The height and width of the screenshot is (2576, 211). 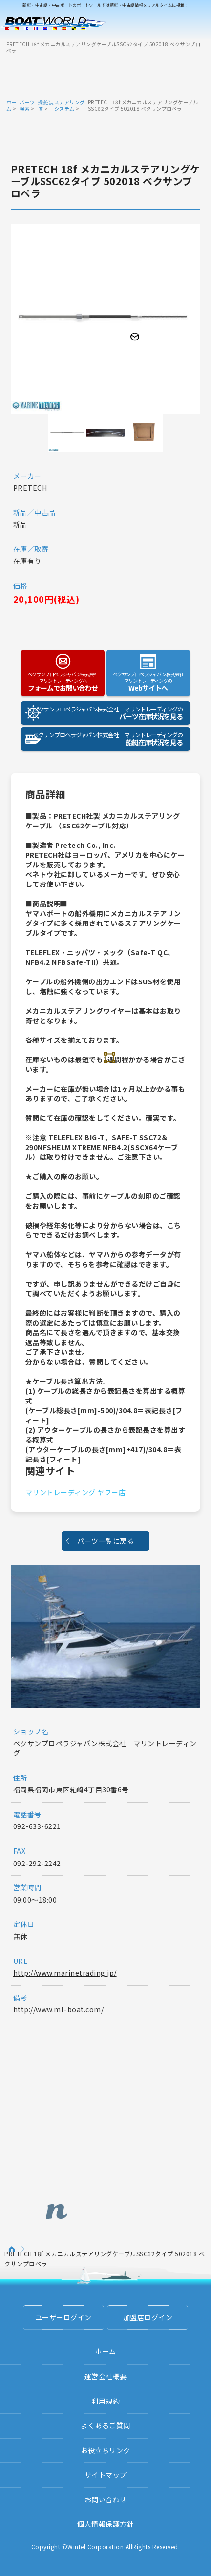 What do you see at coordinates (135, 337) in the screenshot?
I see `mazda brand logo` at bounding box center [135, 337].